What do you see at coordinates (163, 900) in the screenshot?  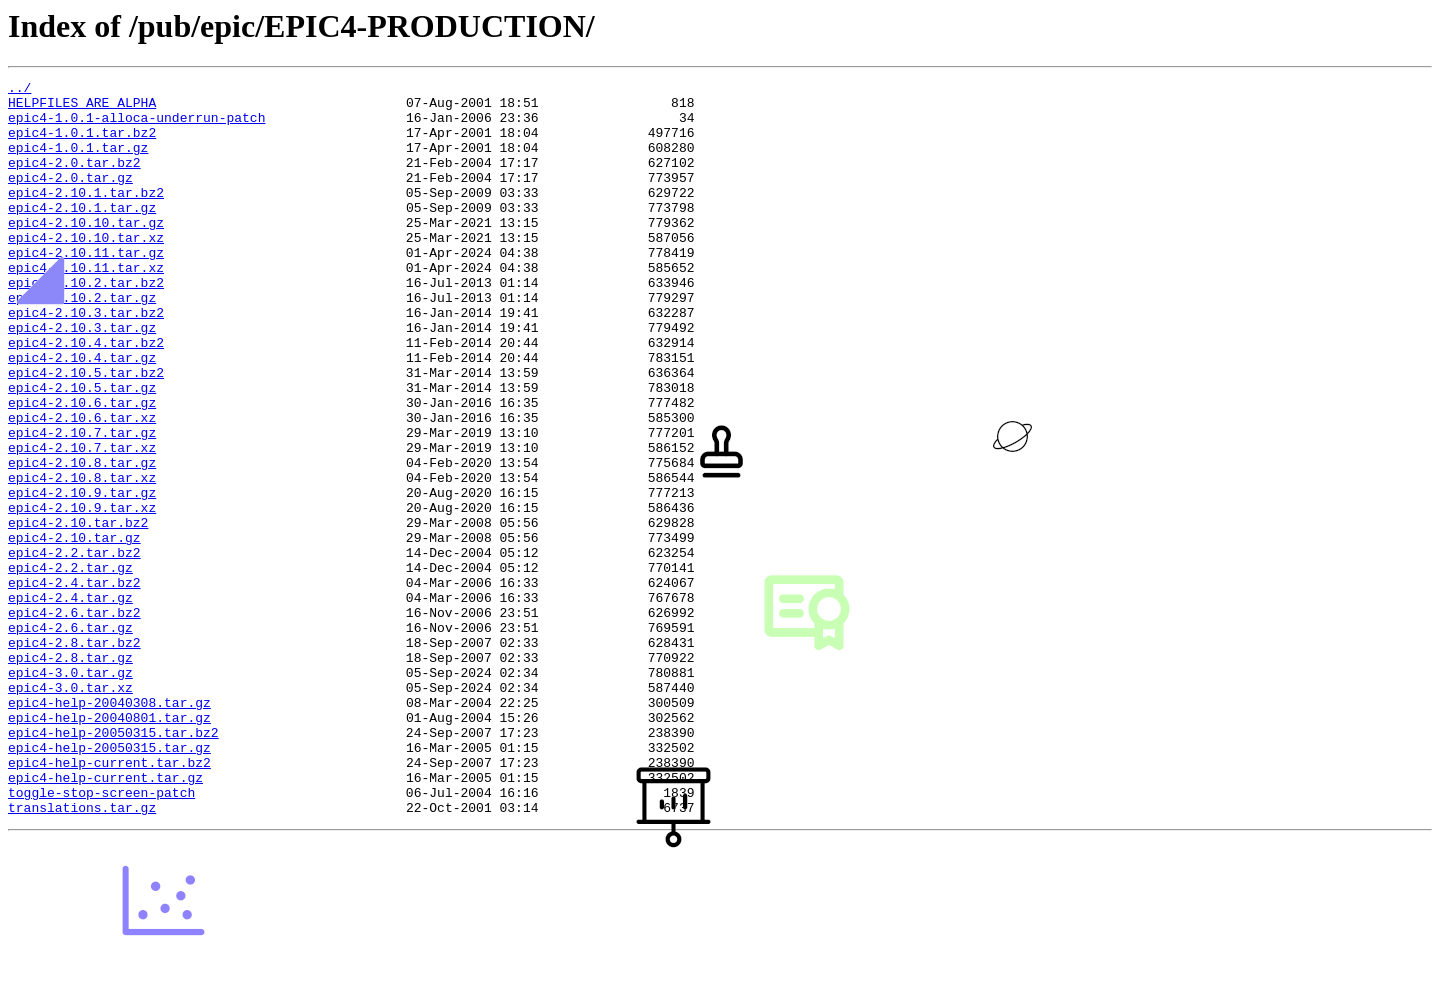 I see `view scatter plot data` at bounding box center [163, 900].